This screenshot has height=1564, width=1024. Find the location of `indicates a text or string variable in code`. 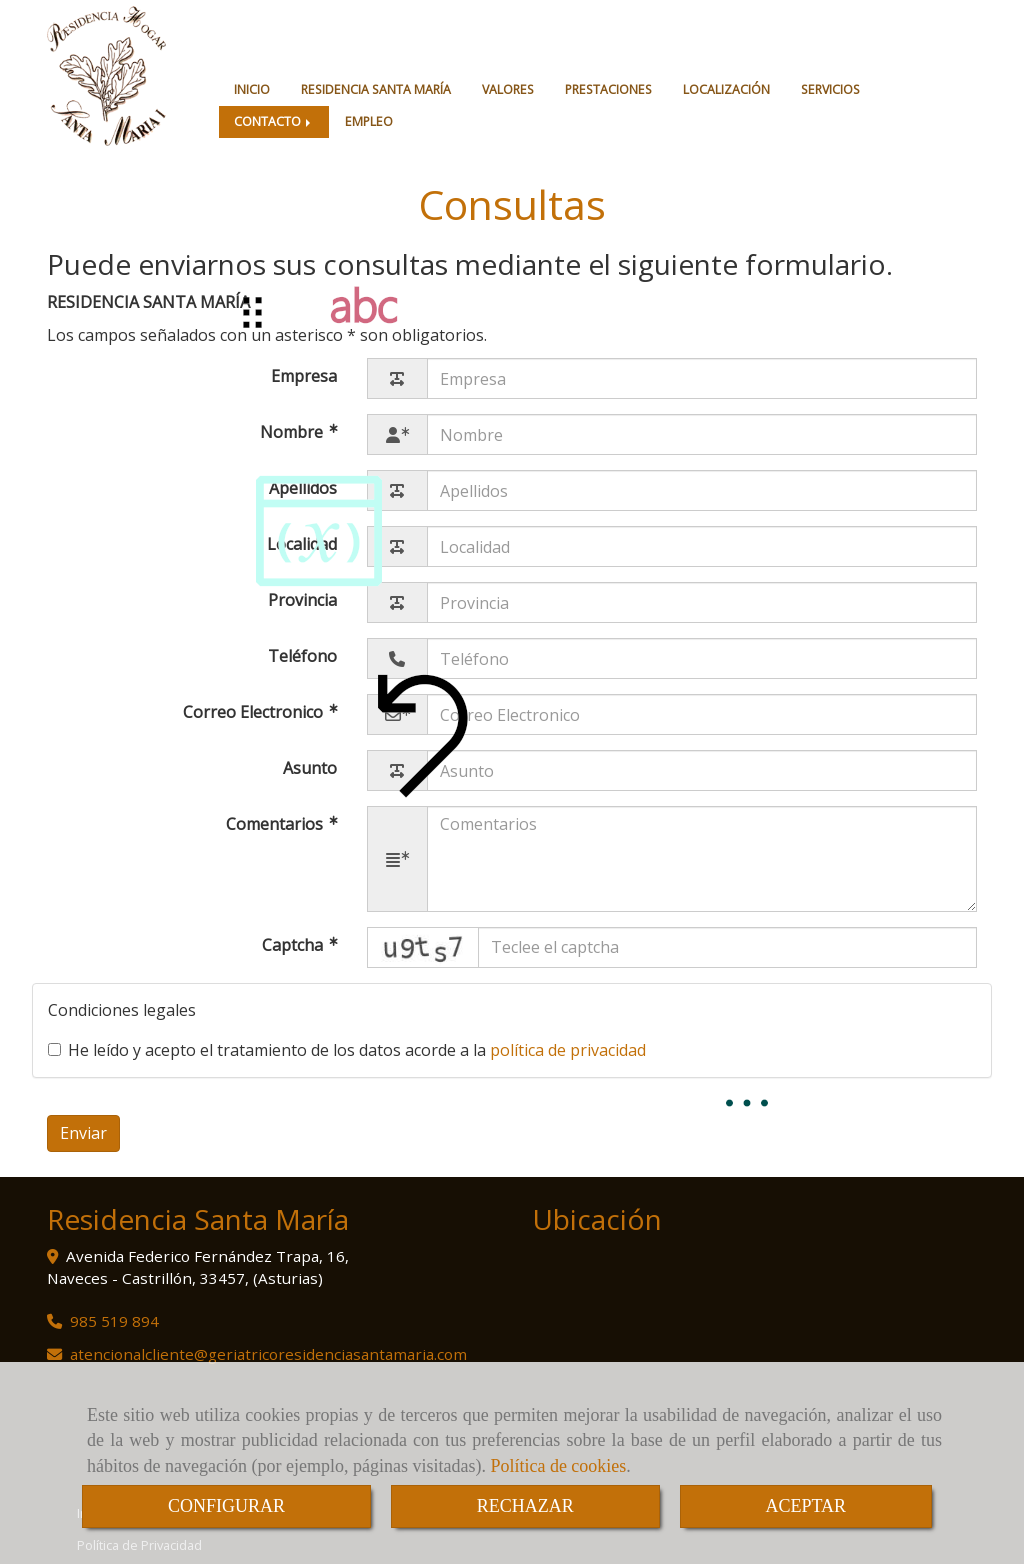

indicates a text or string variable in code is located at coordinates (364, 308).